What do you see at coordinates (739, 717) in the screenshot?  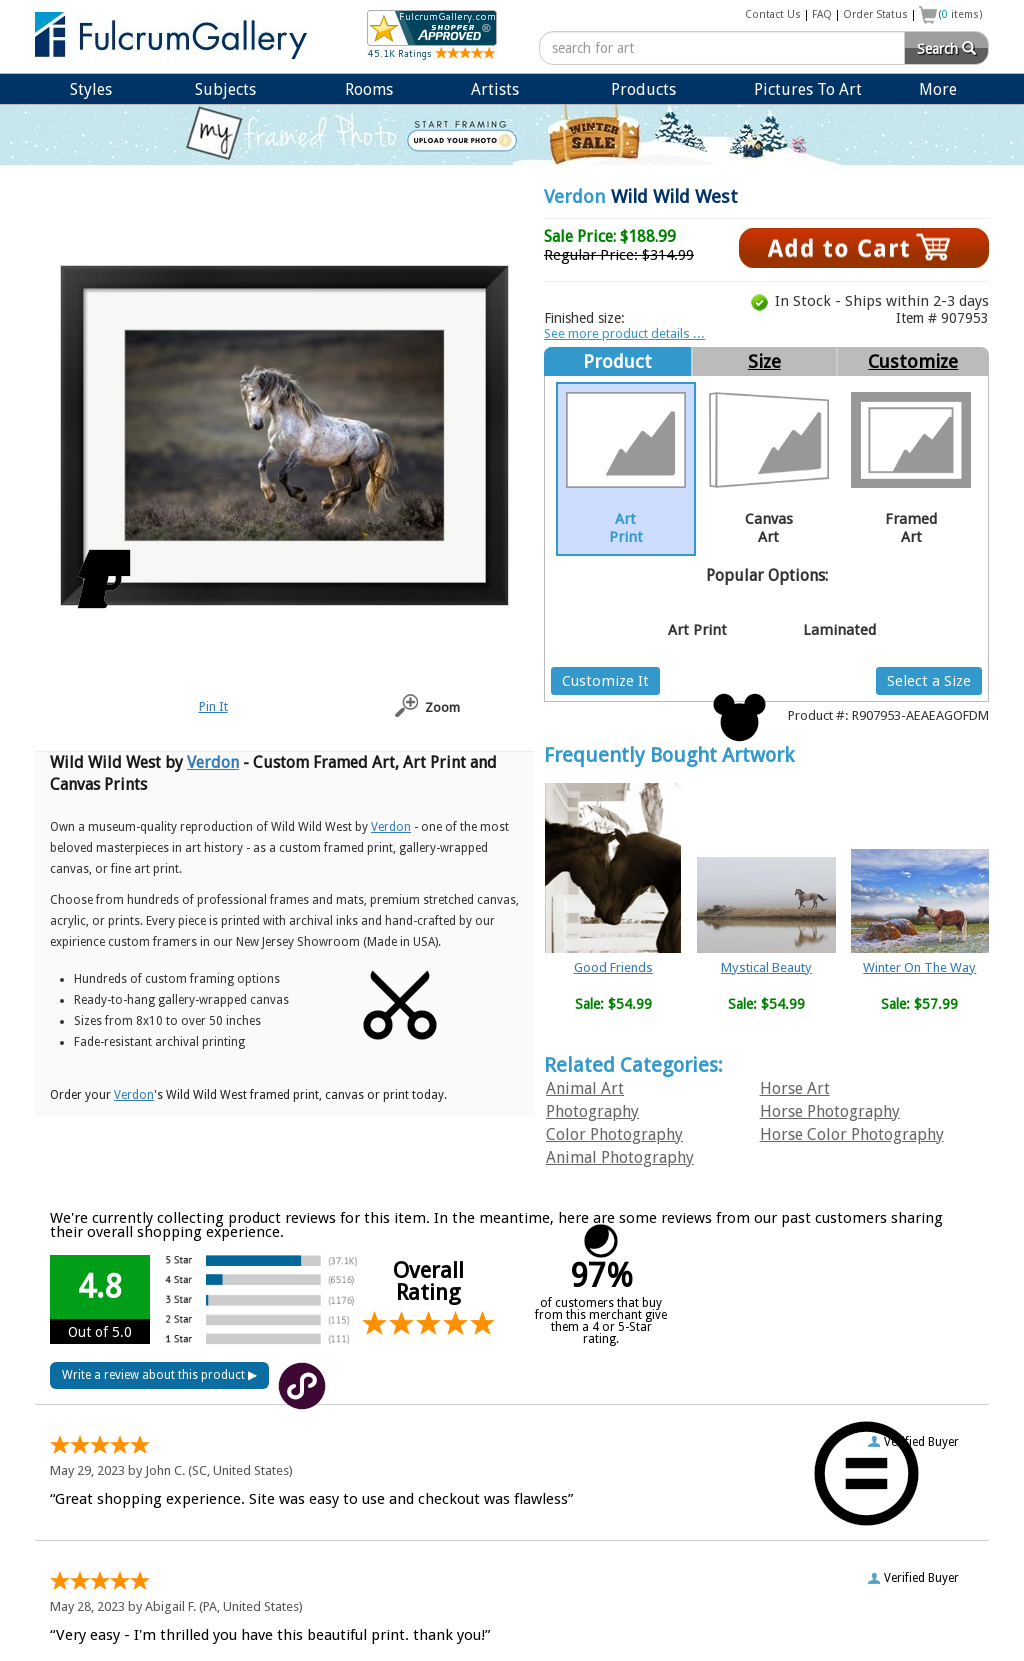 I see `access Disney content or services` at bounding box center [739, 717].